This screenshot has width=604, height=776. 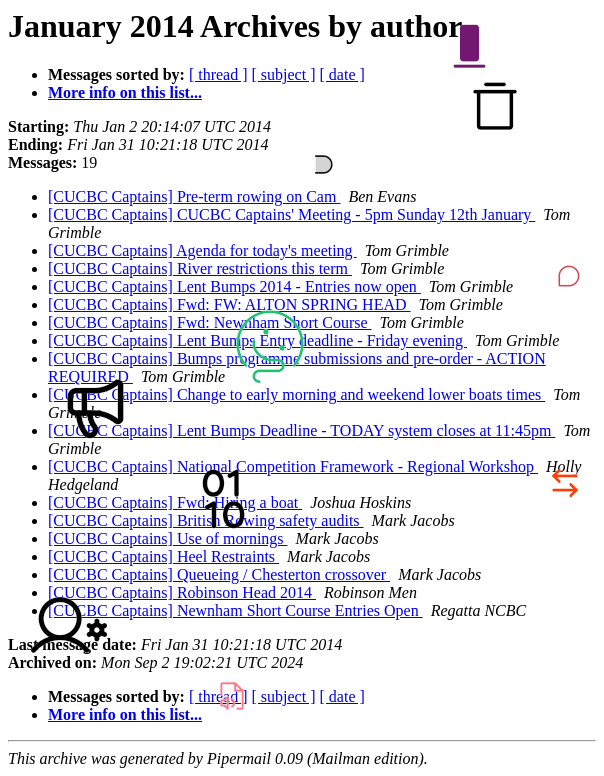 I want to click on view or edit binary data, so click(x=223, y=499).